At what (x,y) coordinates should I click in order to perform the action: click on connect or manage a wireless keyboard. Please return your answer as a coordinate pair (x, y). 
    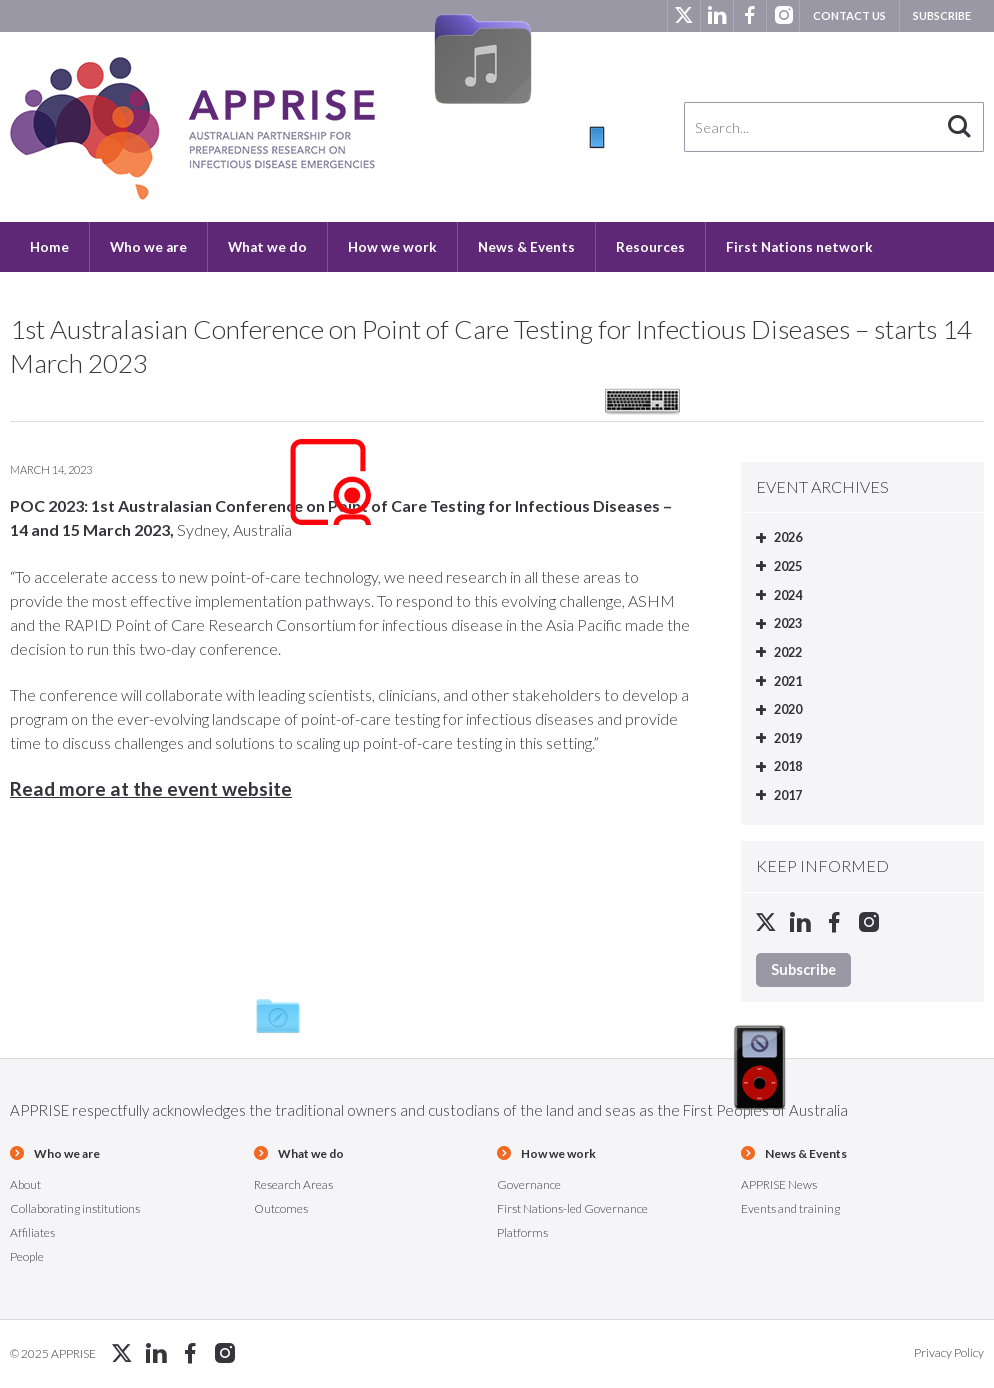
    Looking at the image, I should click on (642, 400).